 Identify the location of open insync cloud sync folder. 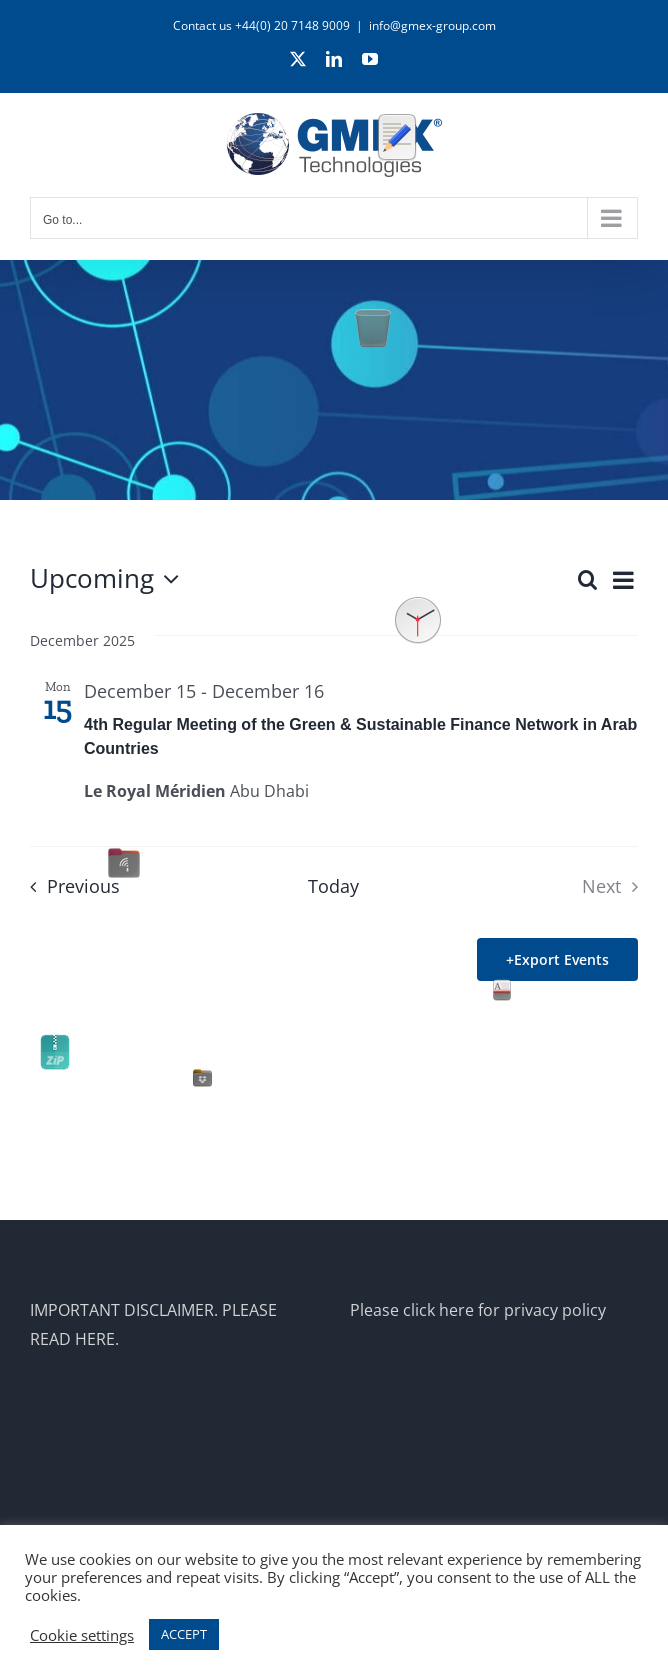
(124, 863).